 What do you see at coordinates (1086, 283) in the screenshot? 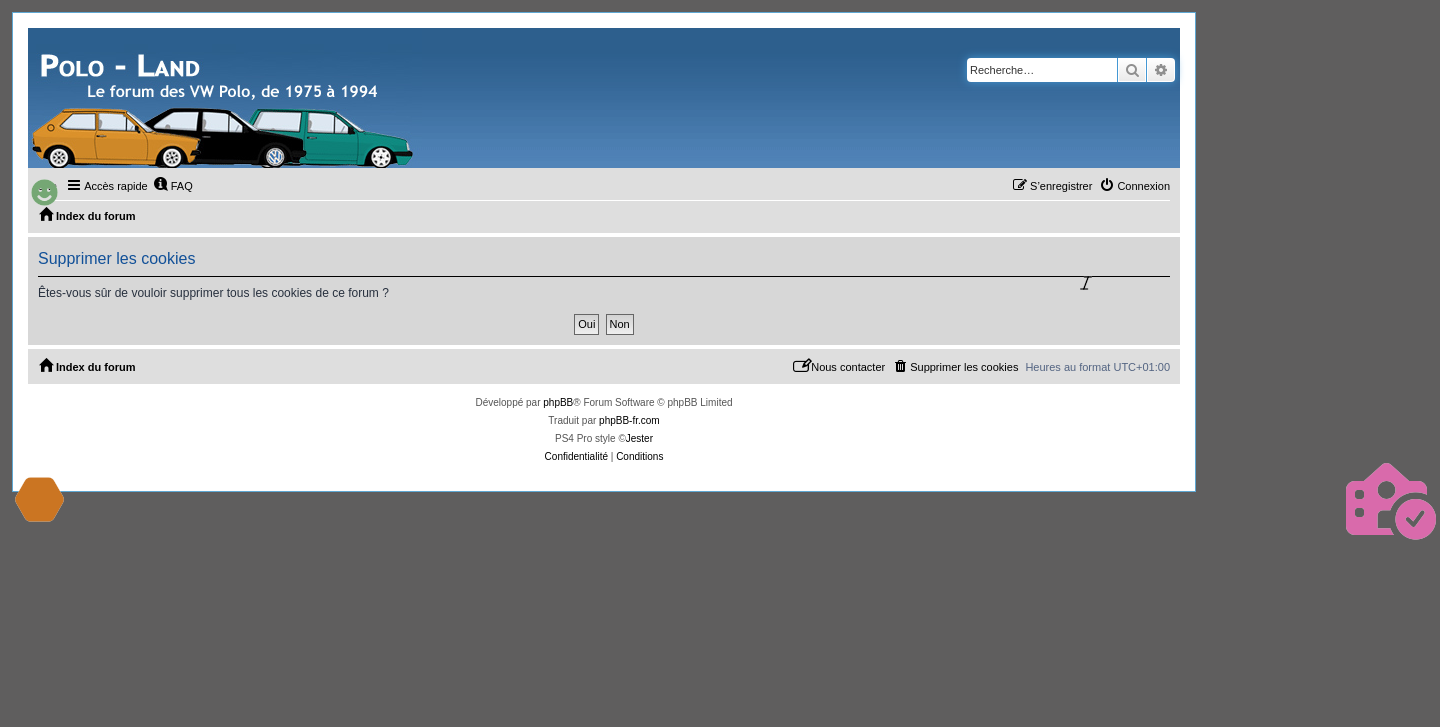
I see `apply italic formatting to selected text` at bounding box center [1086, 283].